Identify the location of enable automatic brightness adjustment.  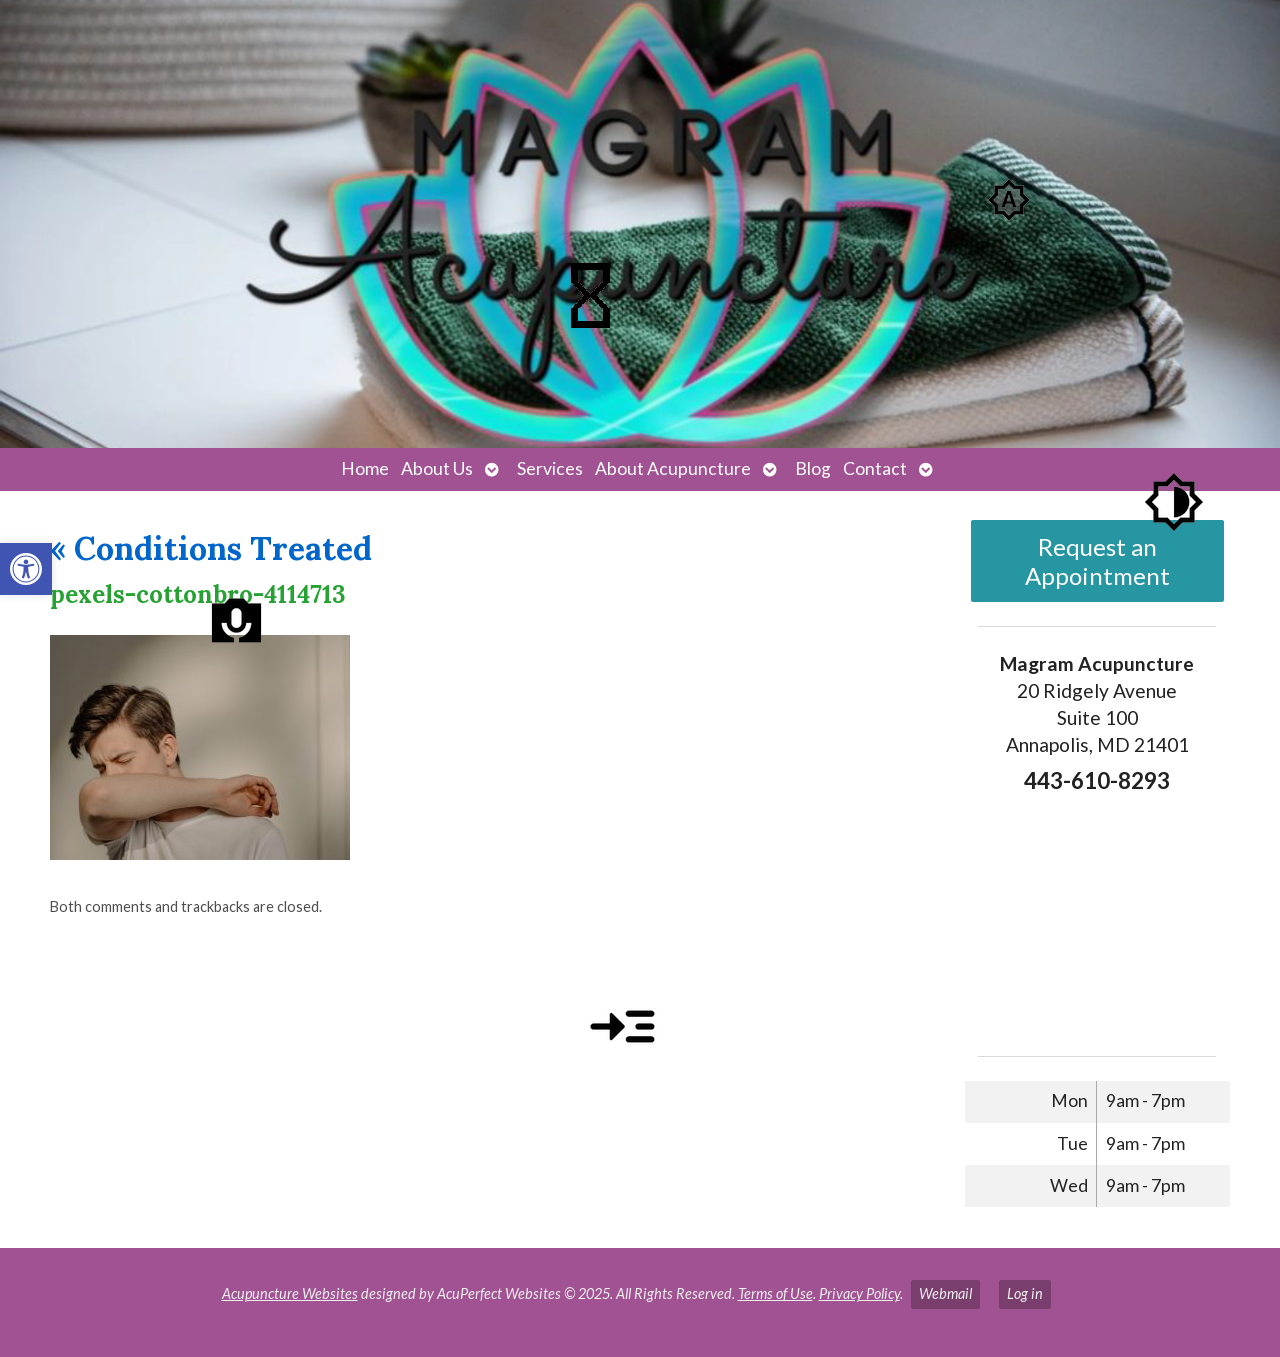
(1009, 200).